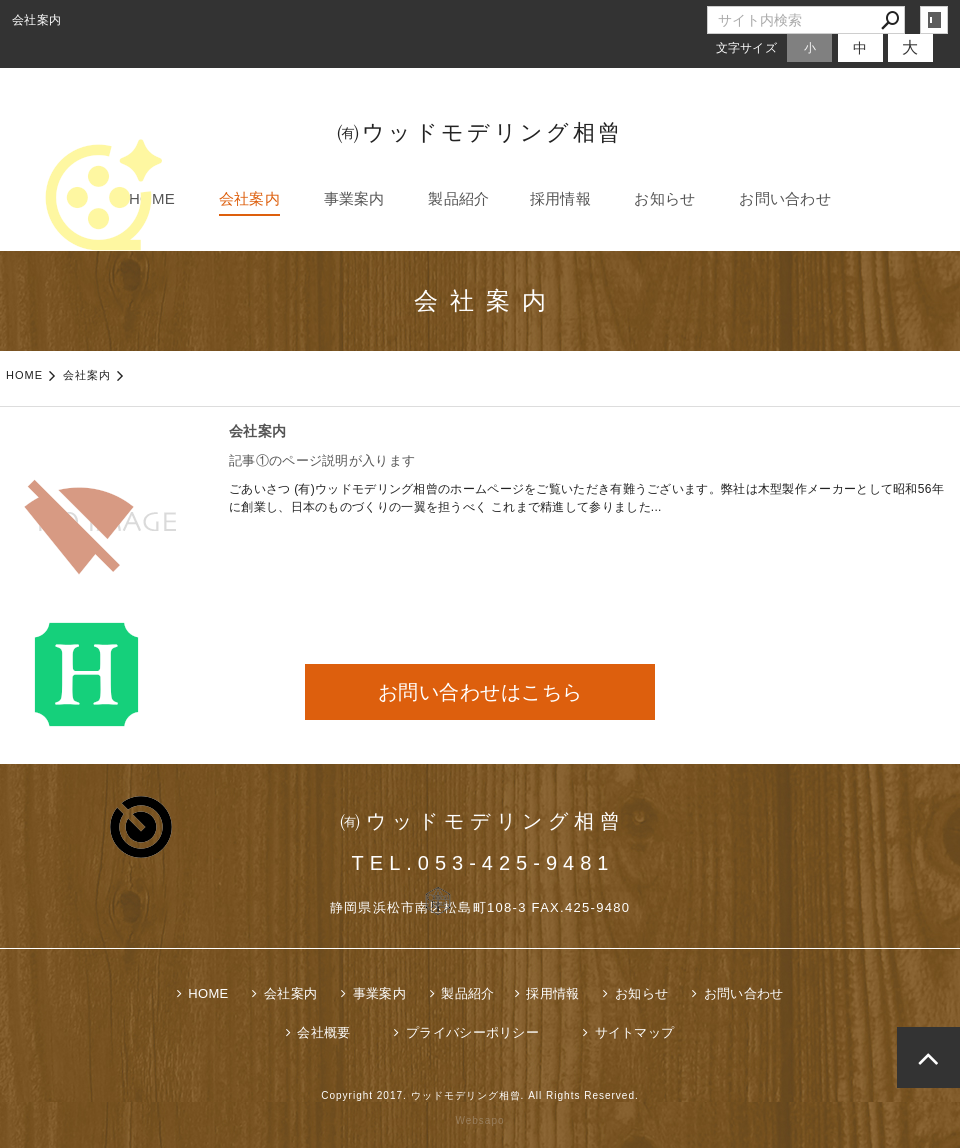 The width and height of the screenshot is (960, 1148). I want to click on access AI-powered video editing tools, so click(98, 197).